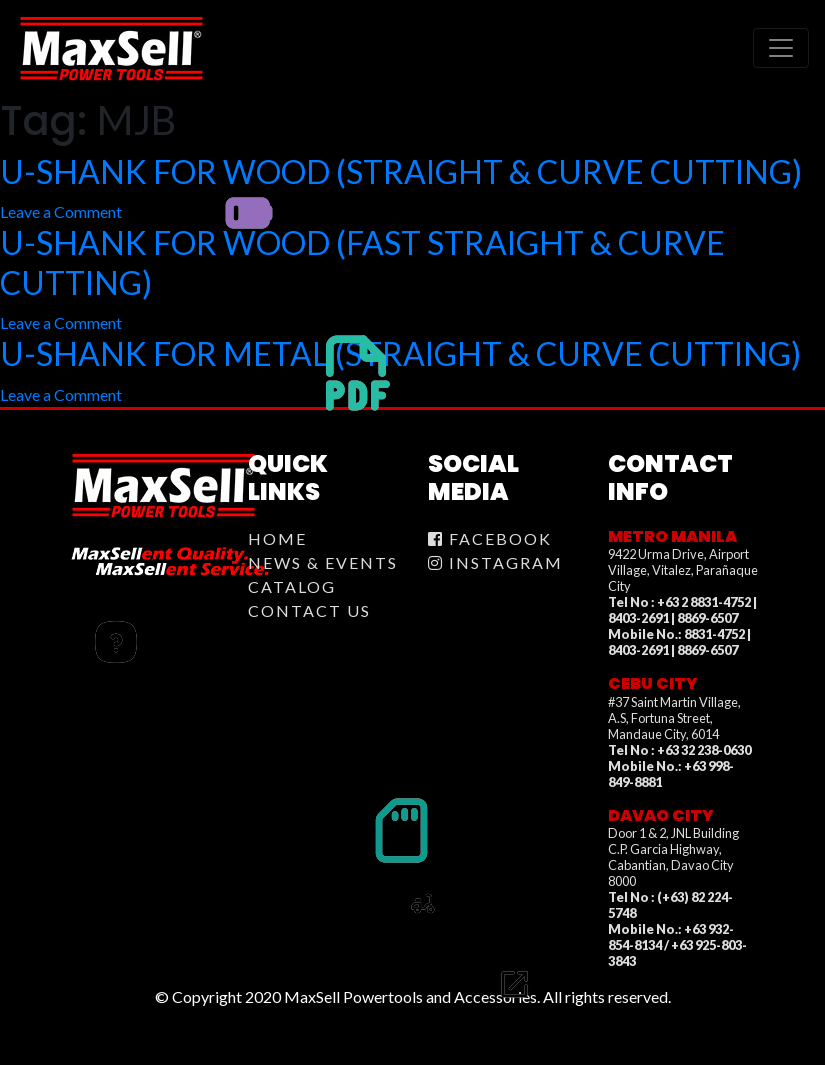  What do you see at coordinates (401, 830) in the screenshot?
I see `access sd card storage` at bounding box center [401, 830].